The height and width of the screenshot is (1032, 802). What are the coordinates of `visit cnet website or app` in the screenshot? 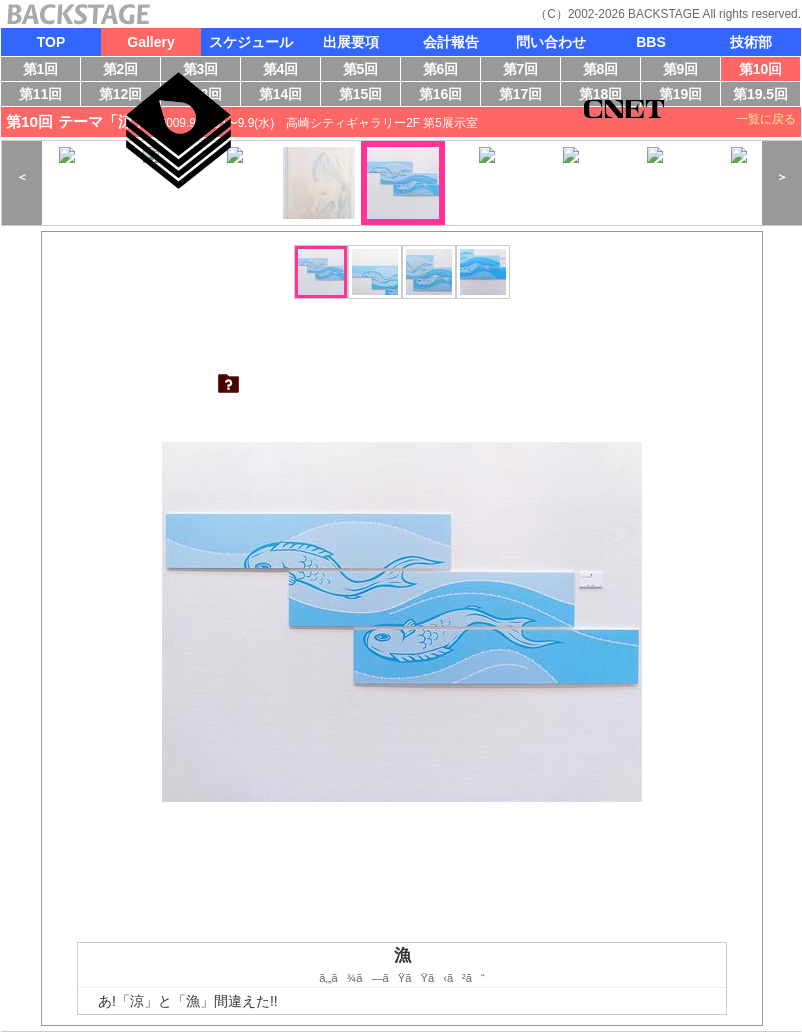 It's located at (624, 109).